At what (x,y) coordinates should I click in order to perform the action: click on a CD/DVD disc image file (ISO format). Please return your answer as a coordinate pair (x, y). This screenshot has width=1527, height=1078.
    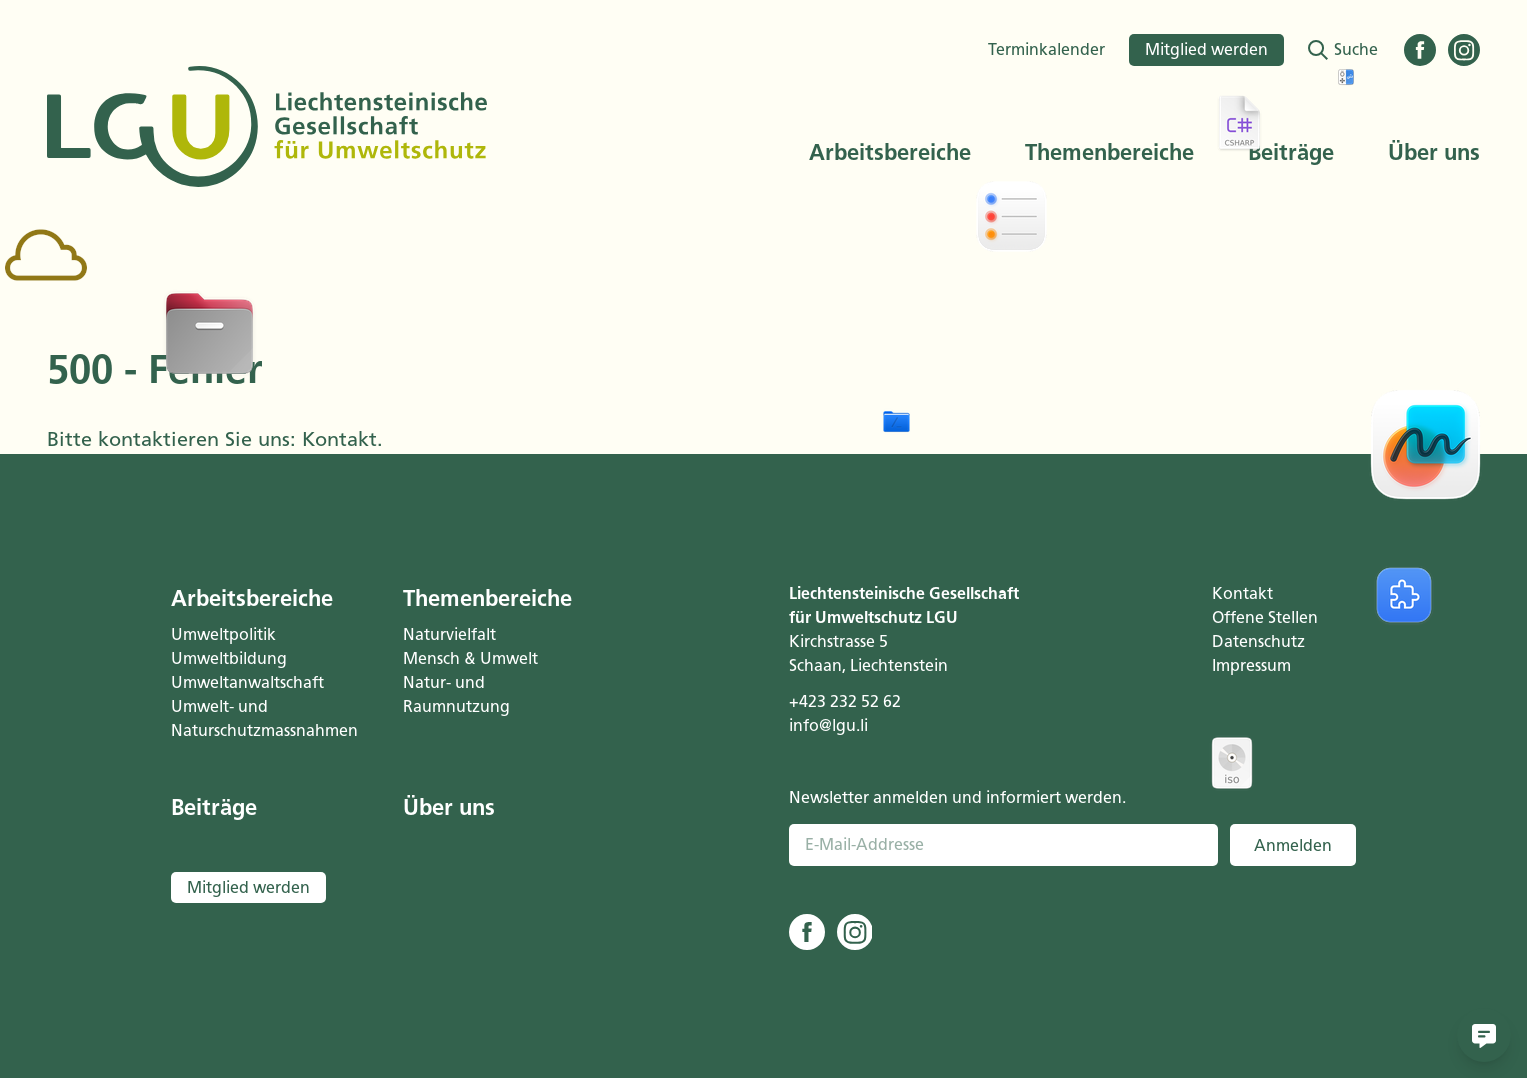
    Looking at the image, I should click on (1232, 763).